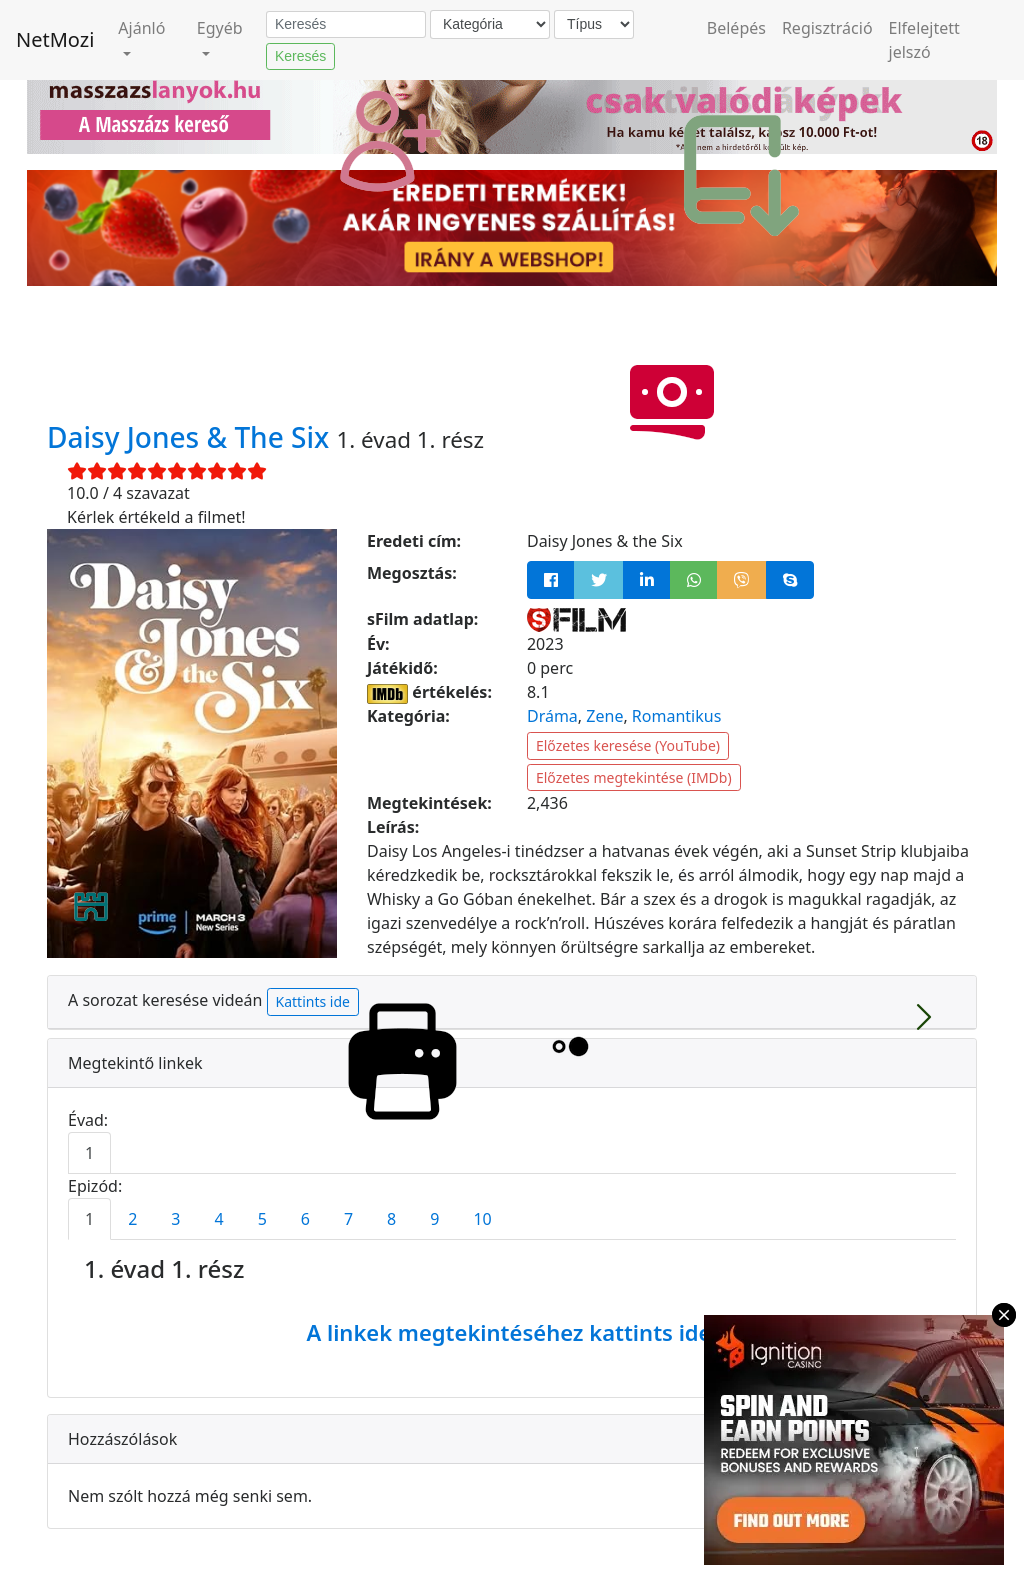 The width and height of the screenshot is (1024, 1585). What do you see at coordinates (570, 1046) in the screenshot?
I see `enable HDR strong mode for photos` at bounding box center [570, 1046].